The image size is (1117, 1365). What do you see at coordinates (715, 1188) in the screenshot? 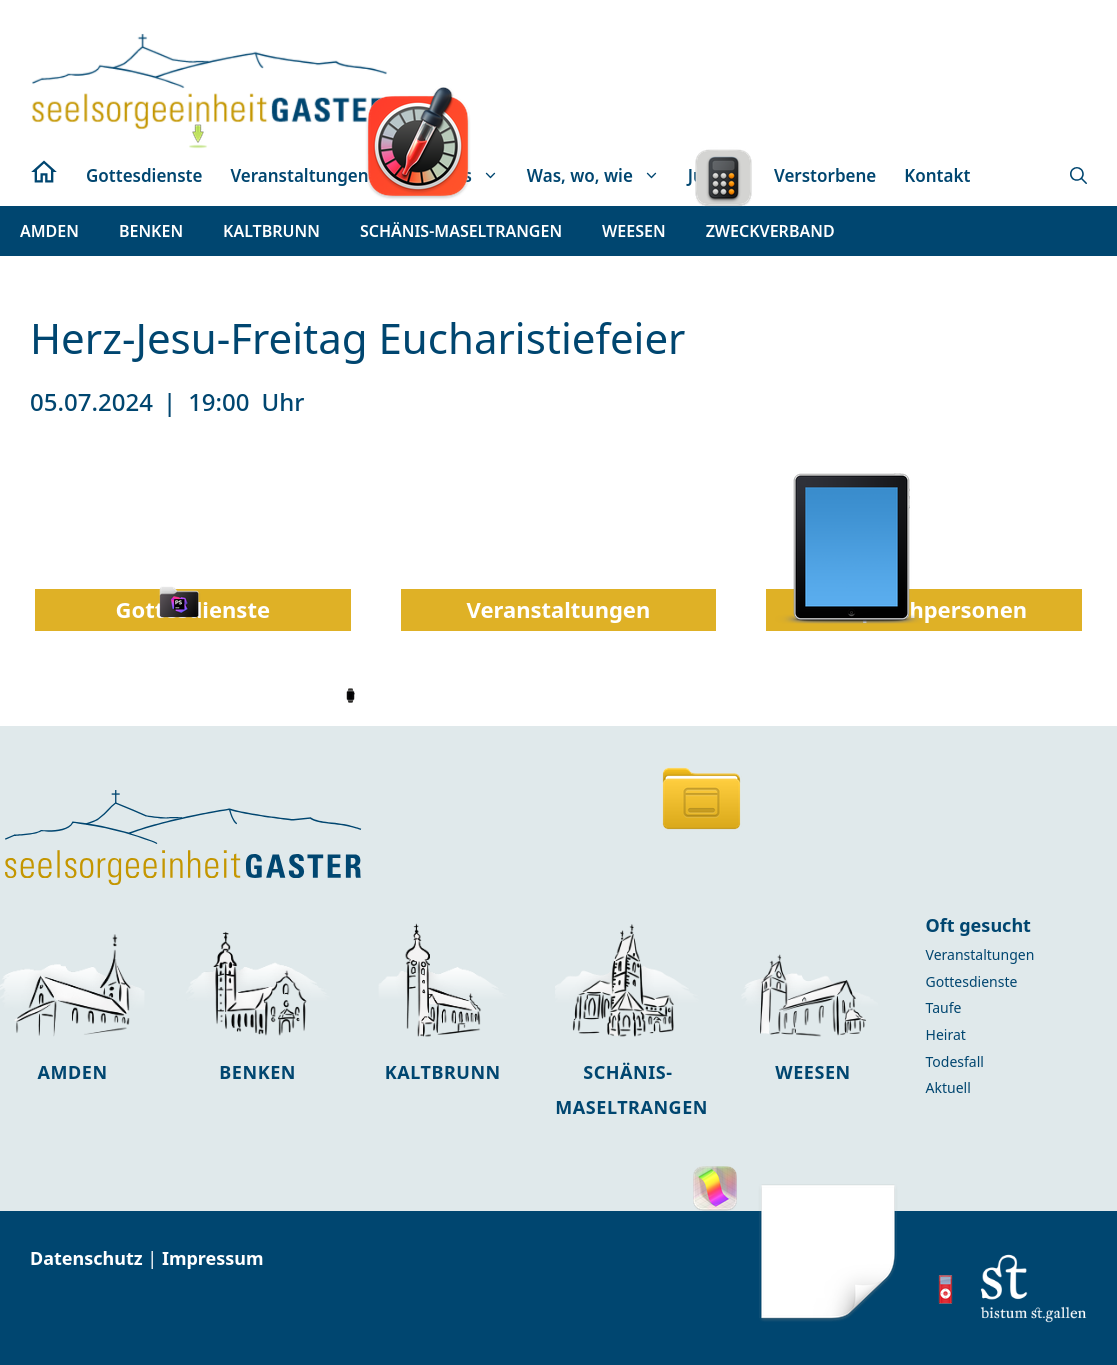
I see `open grapher to plot mathematical equations` at bounding box center [715, 1188].